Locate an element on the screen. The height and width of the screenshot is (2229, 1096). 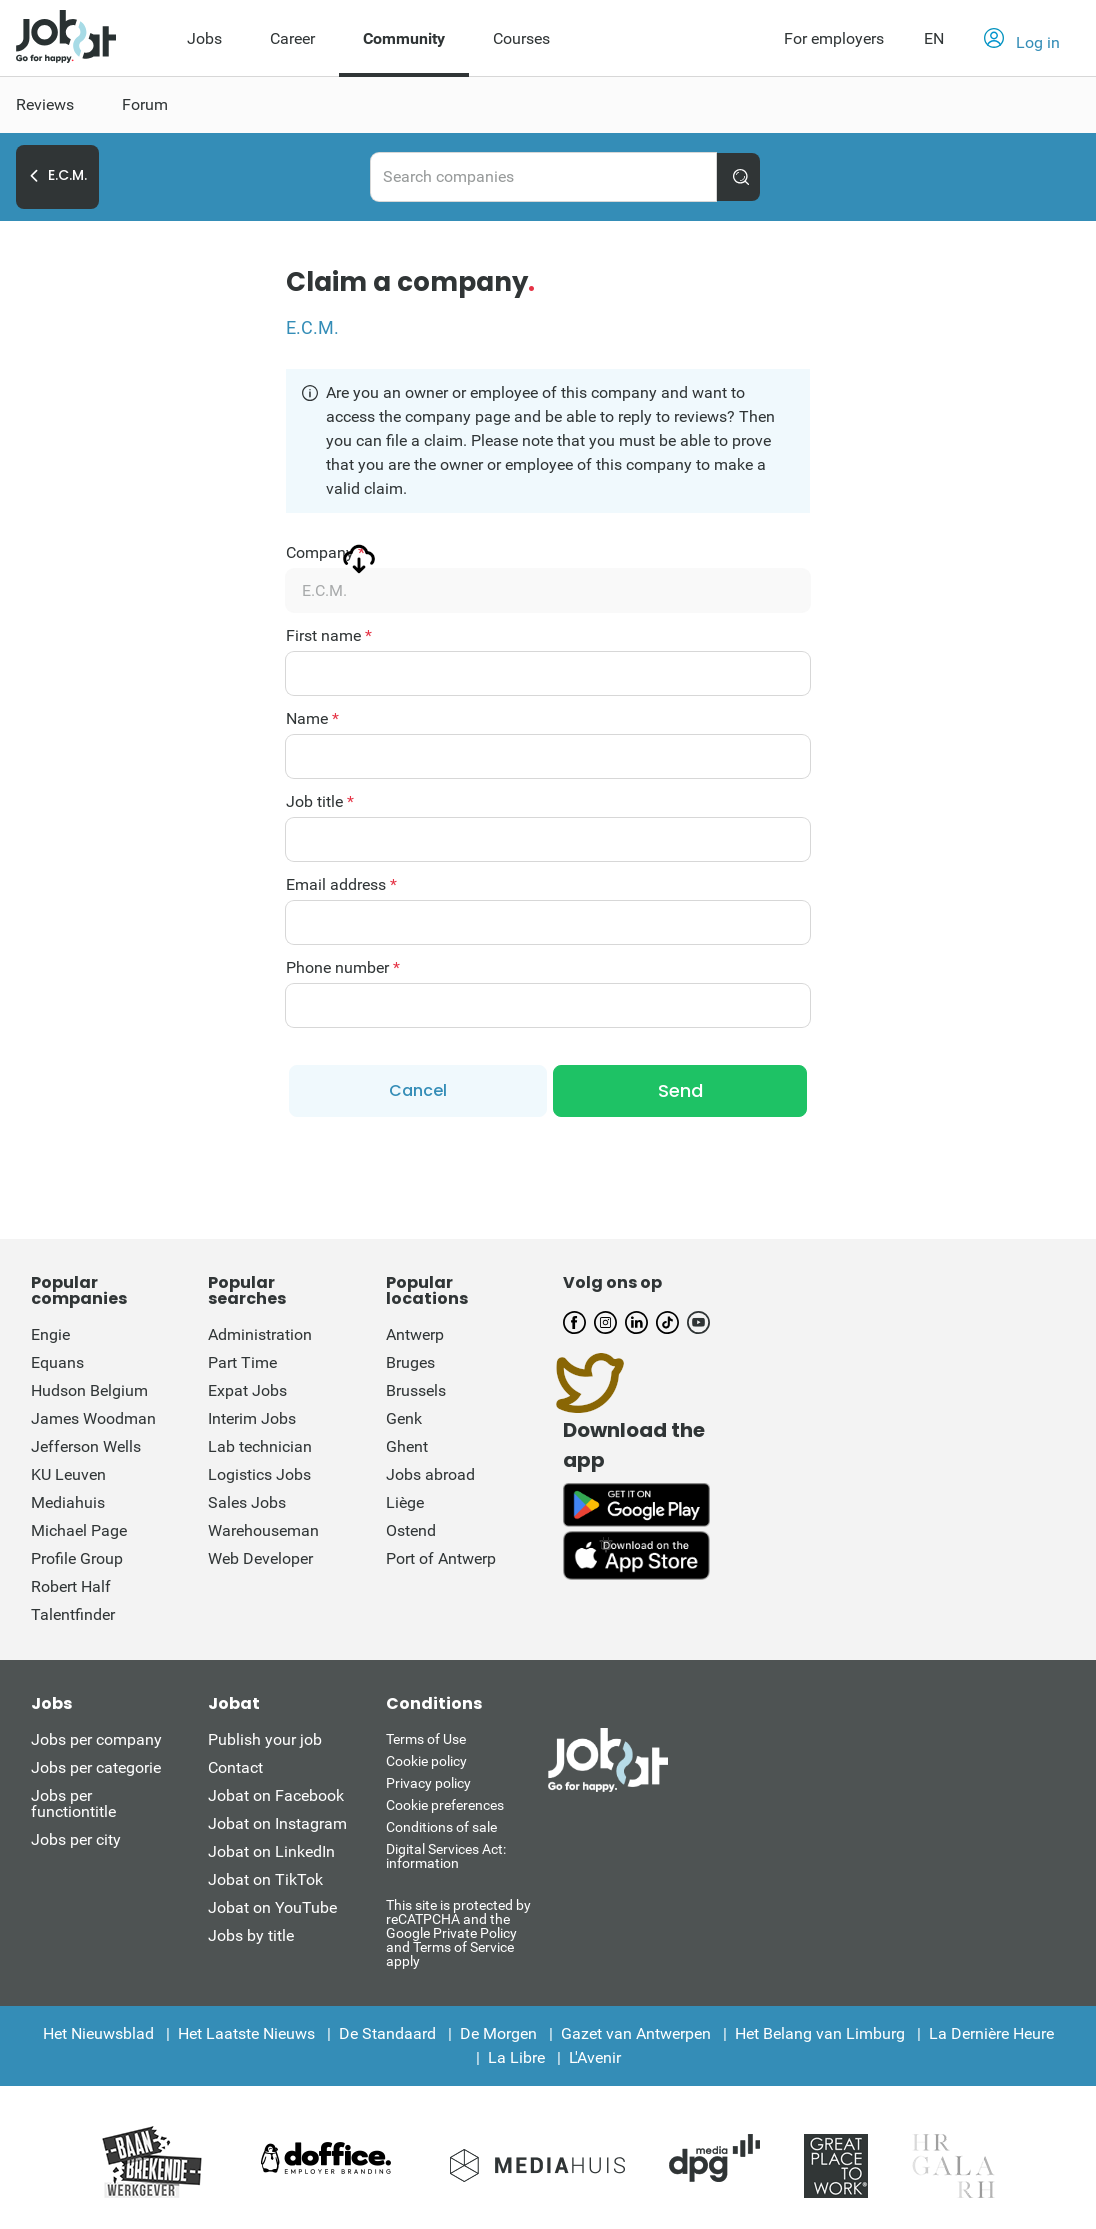
download file from cloud storage is located at coordinates (359, 559).